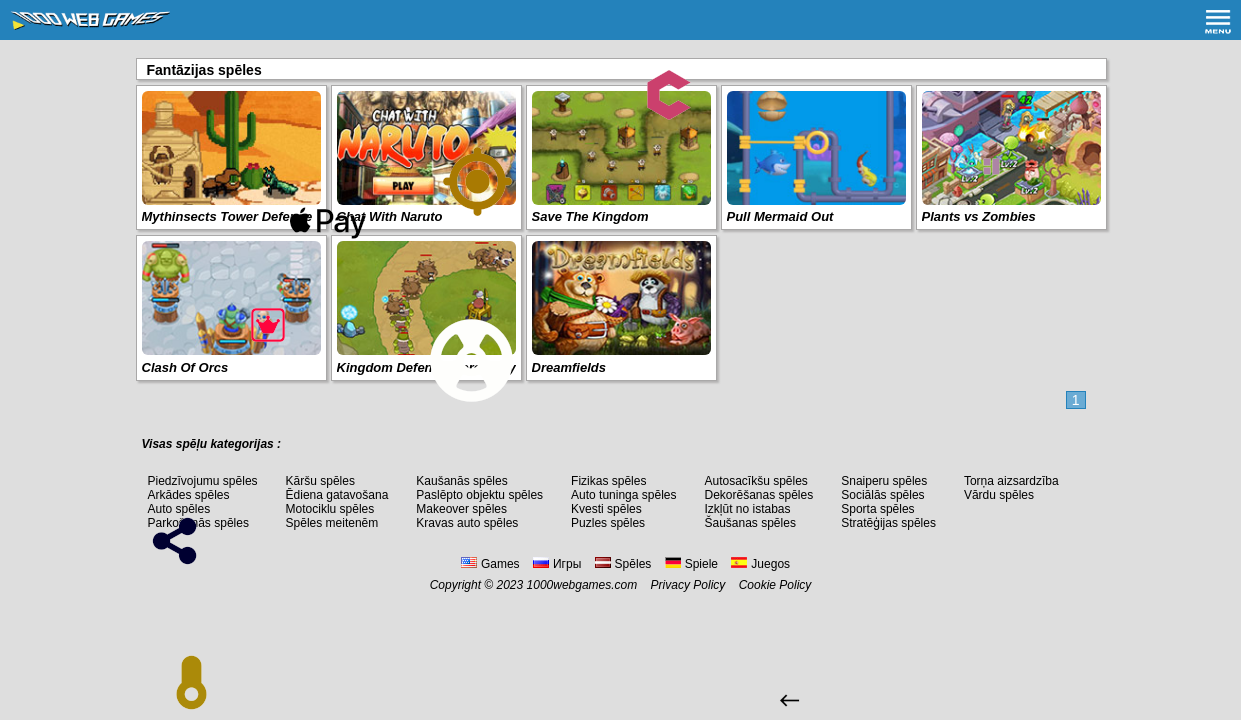 Image resolution: width=1241 pixels, height=720 pixels. Describe the element at coordinates (477, 181) in the screenshot. I see `center map on current location` at that location.